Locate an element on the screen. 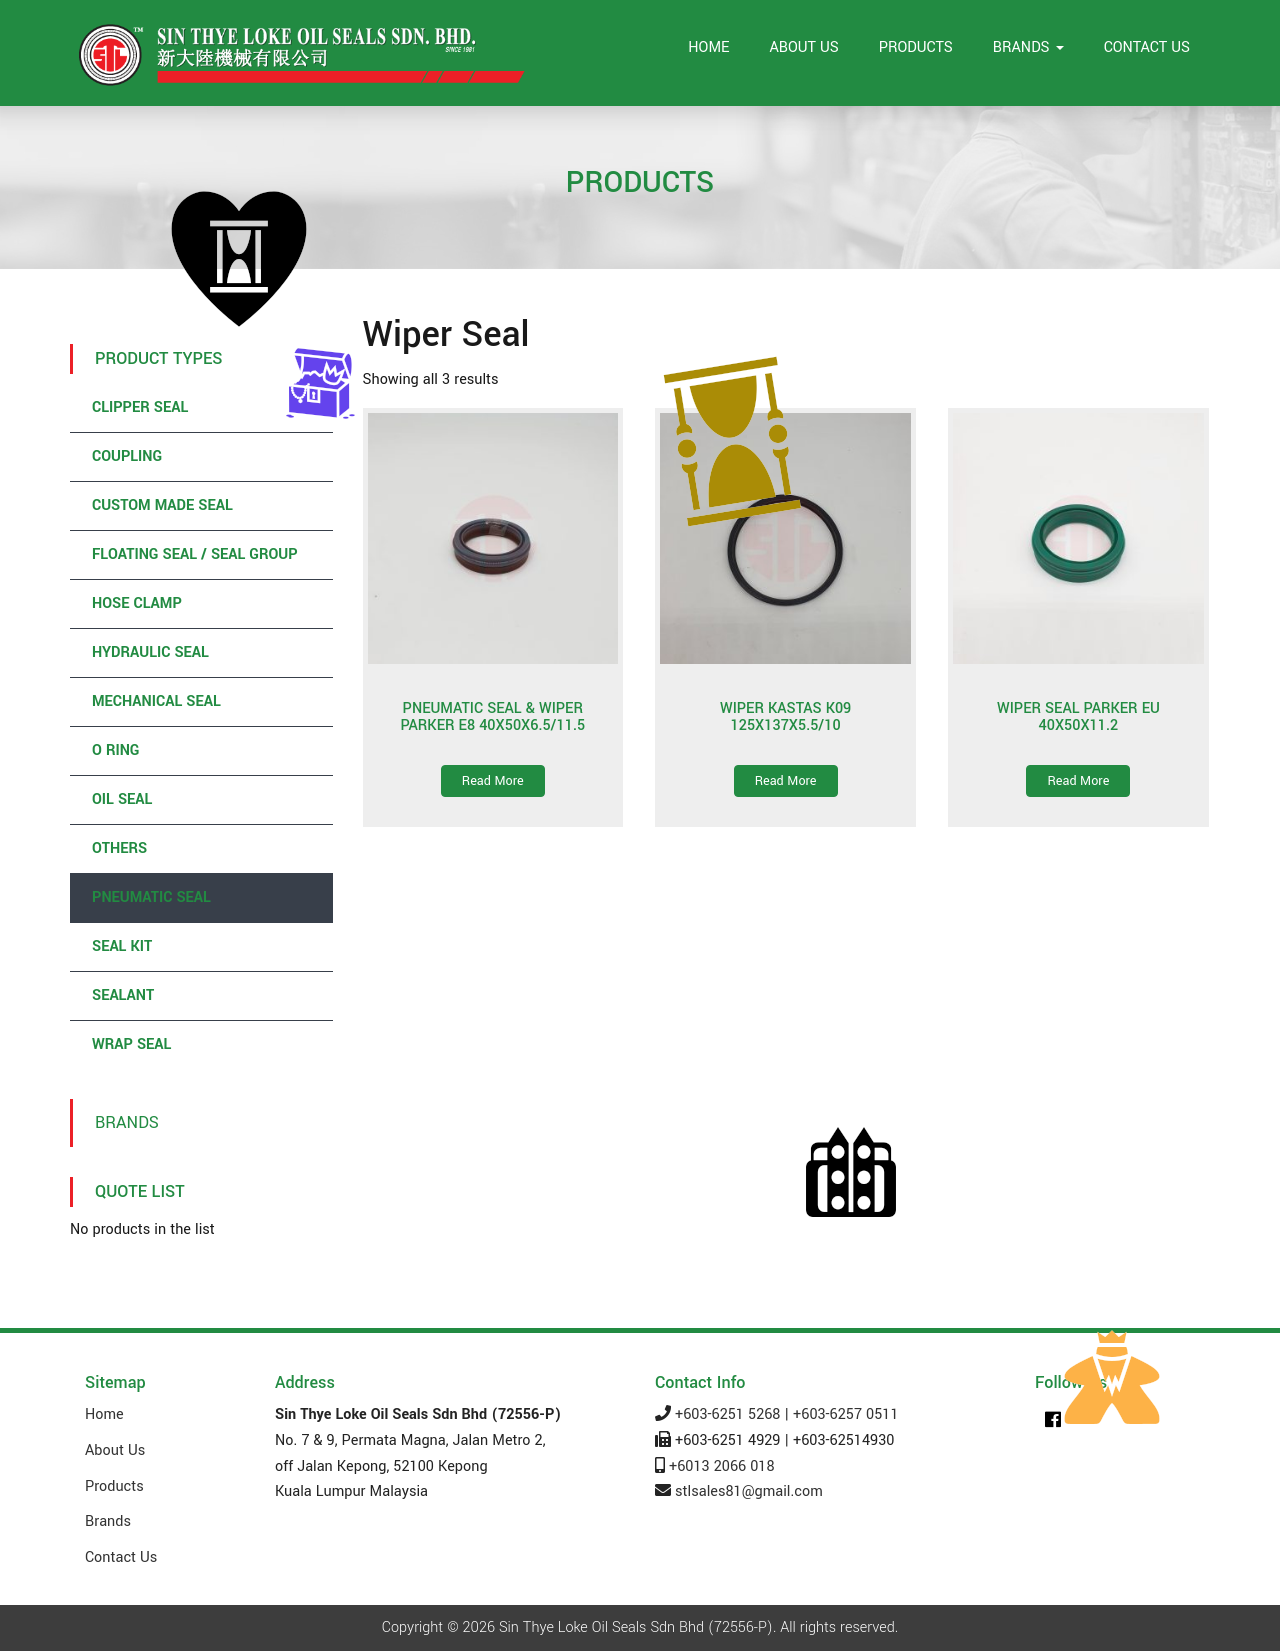 Image resolution: width=1280 pixels, height=1651 pixels. indicates a lasting relationship or permanent bond in a game is located at coordinates (239, 259).